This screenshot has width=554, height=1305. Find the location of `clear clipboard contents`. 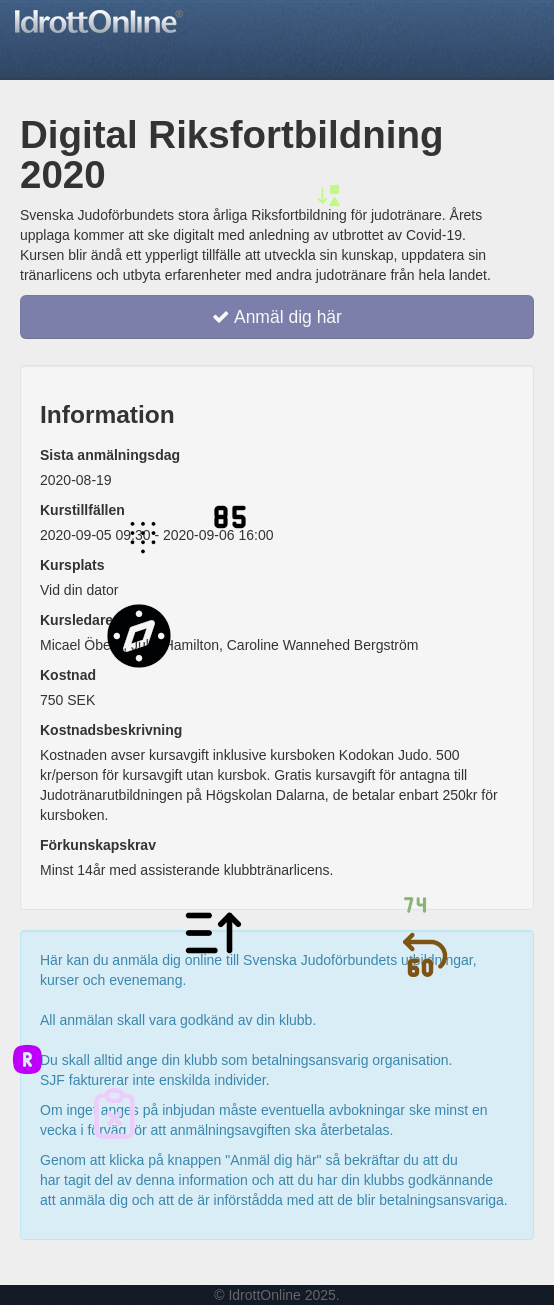

clear clipboard contents is located at coordinates (114, 1113).